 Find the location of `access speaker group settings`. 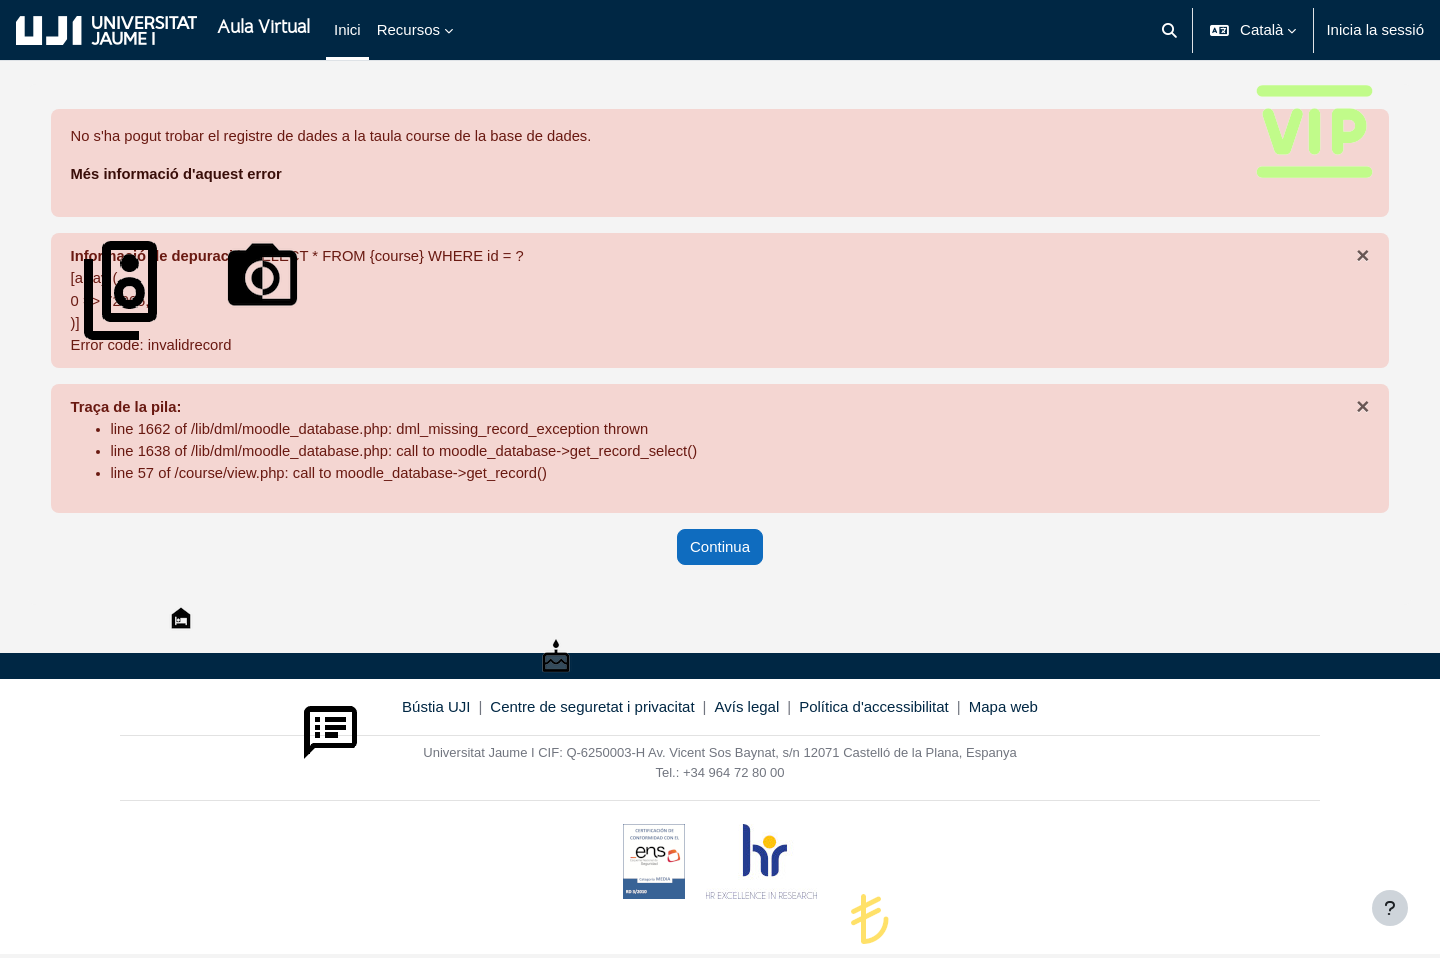

access speaker group settings is located at coordinates (120, 290).